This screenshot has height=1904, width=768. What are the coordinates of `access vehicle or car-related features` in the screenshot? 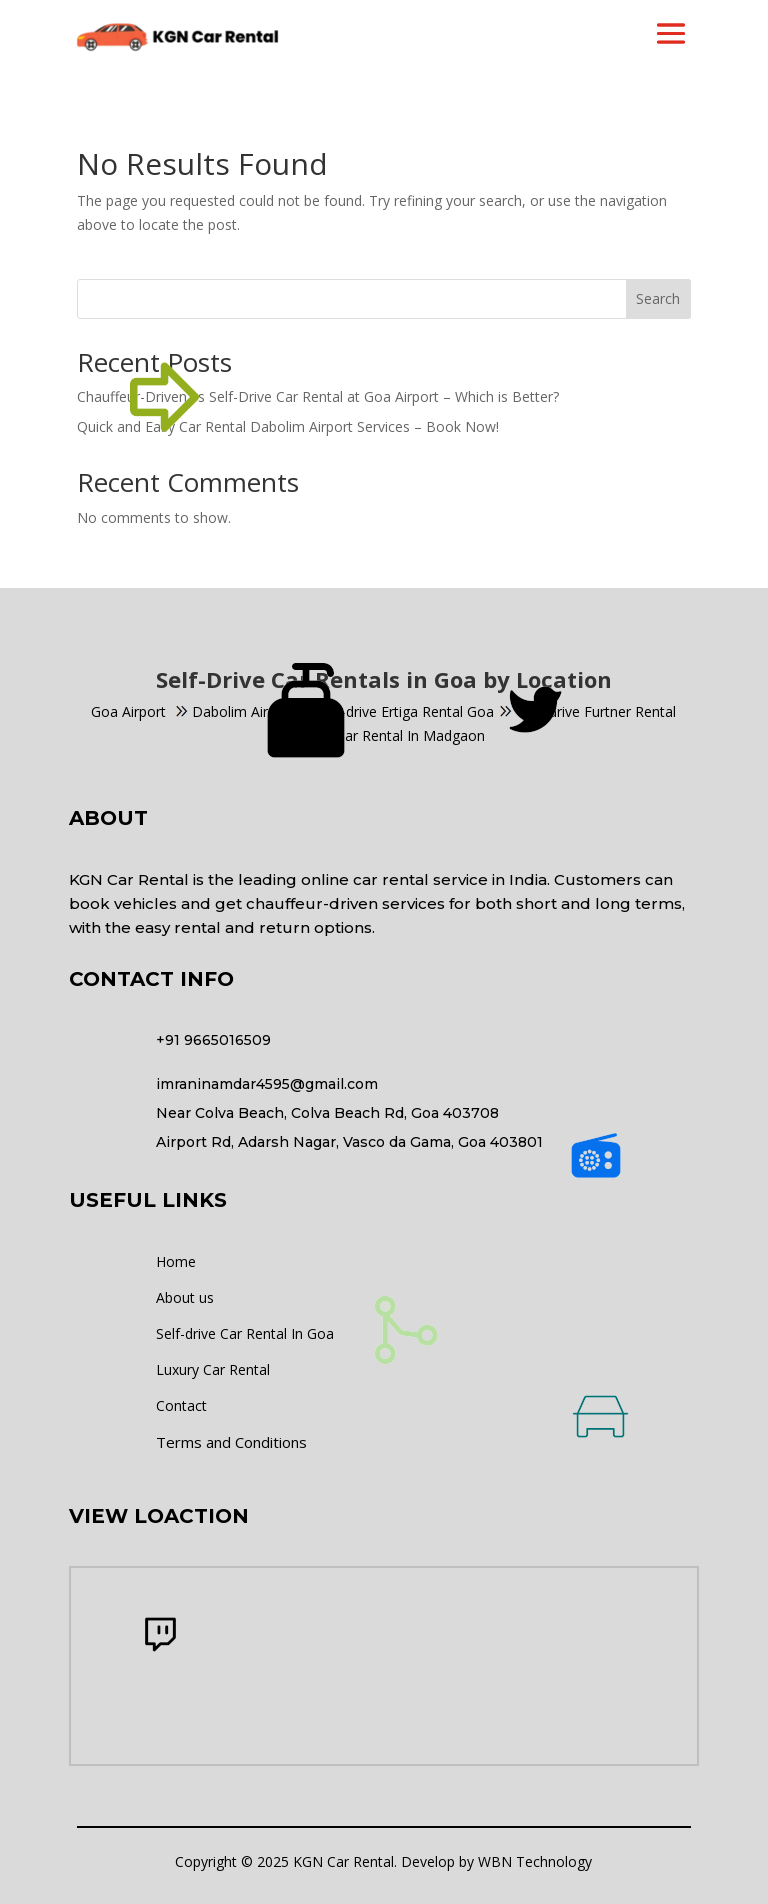 It's located at (600, 1417).